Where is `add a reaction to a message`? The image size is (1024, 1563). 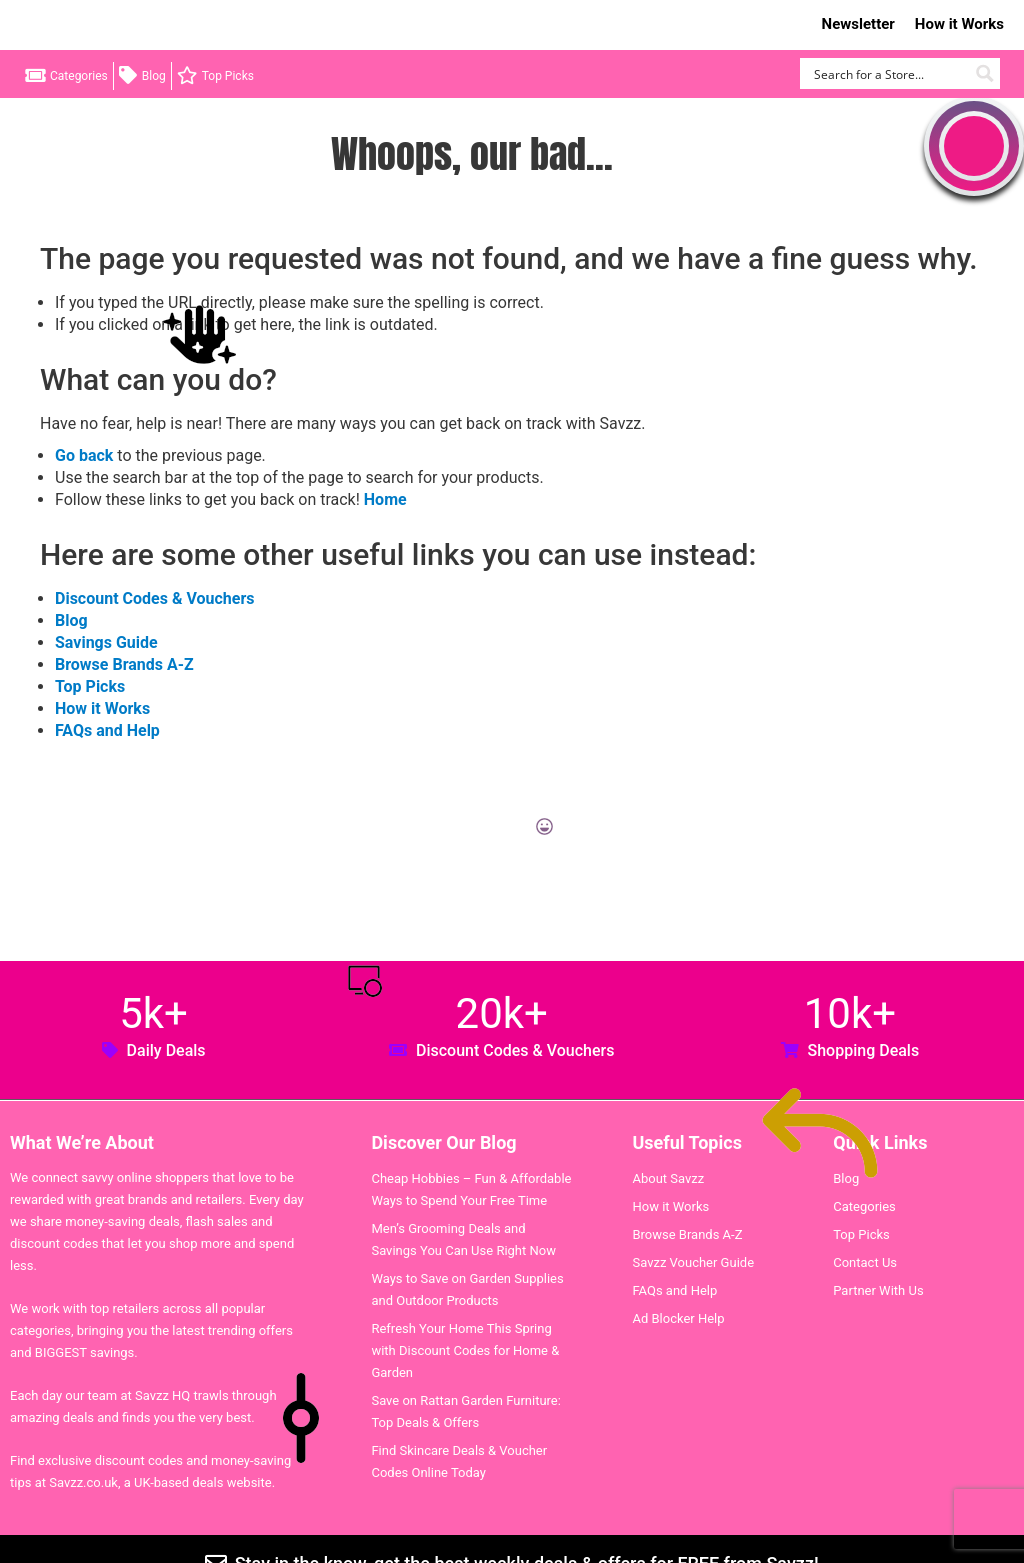
add a reaction to a message is located at coordinates (544, 826).